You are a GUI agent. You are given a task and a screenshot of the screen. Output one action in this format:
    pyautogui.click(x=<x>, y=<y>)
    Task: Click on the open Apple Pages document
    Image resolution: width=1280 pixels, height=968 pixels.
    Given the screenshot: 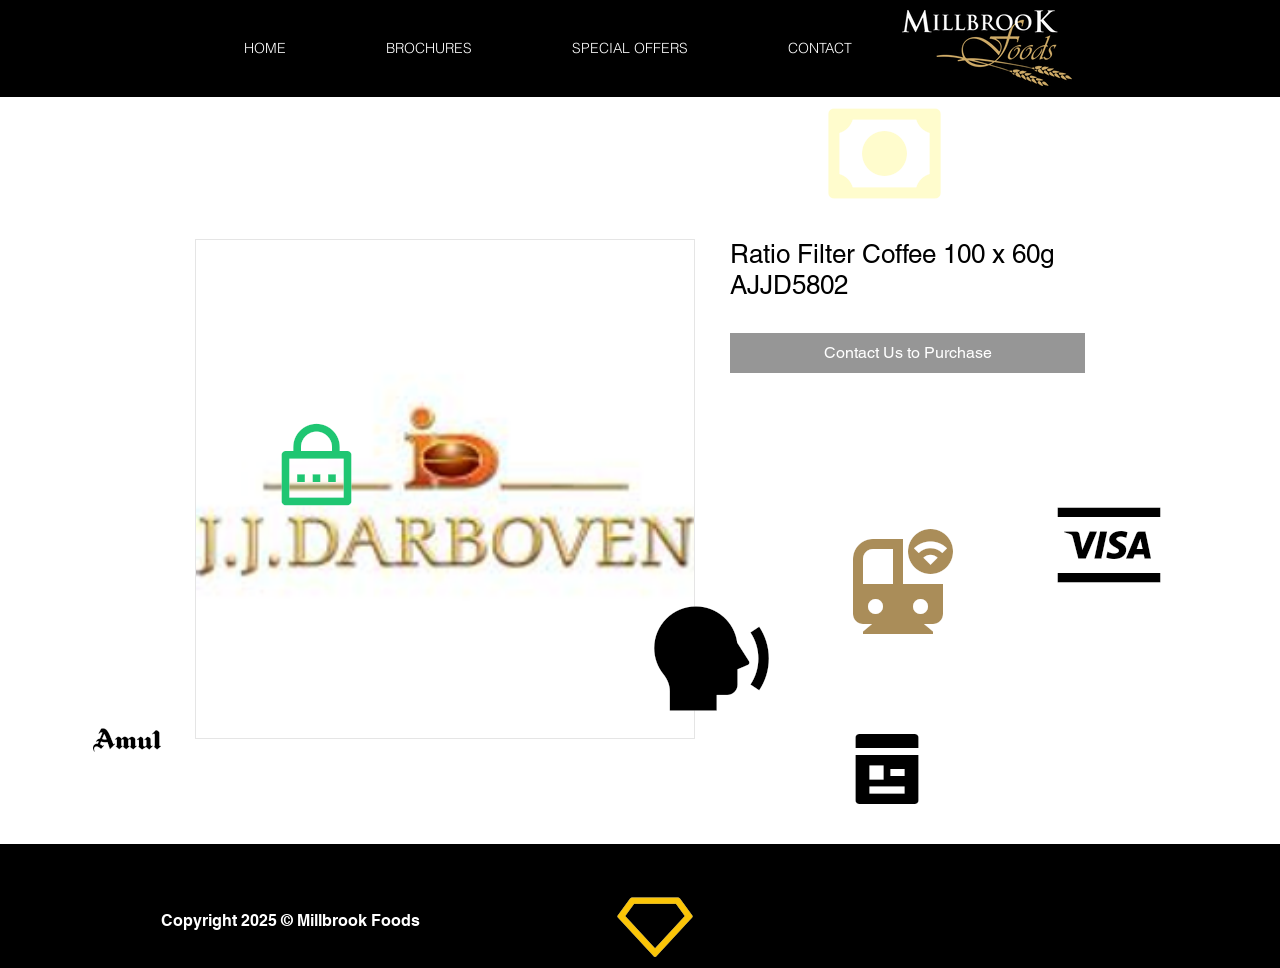 What is the action you would take?
    pyautogui.click(x=887, y=769)
    